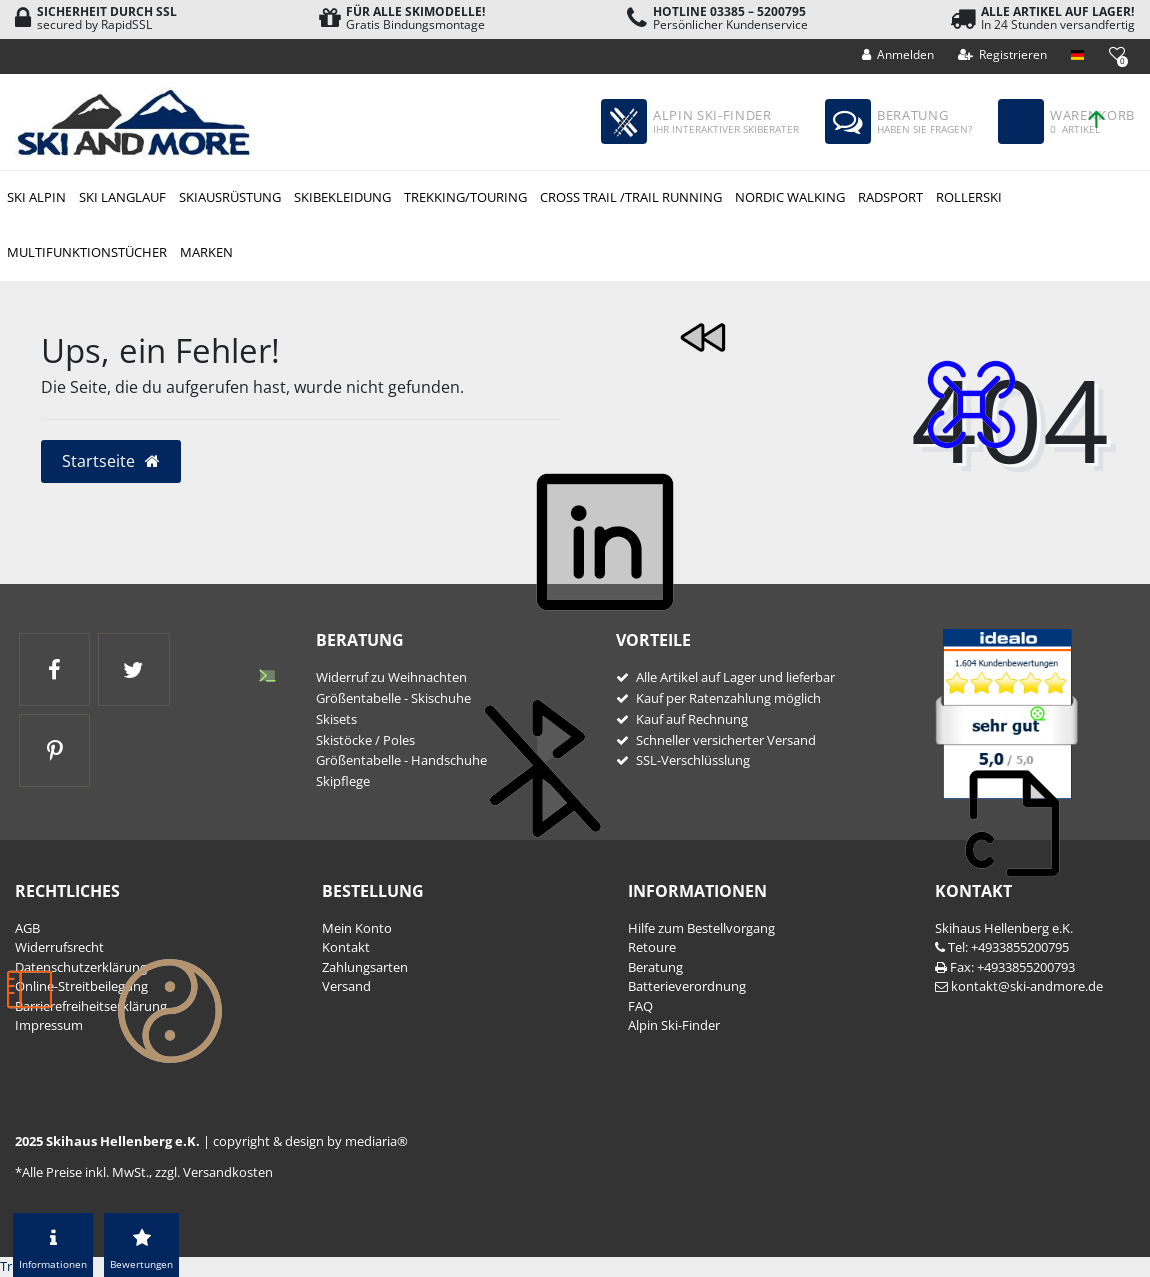 This screenshot has height=1277, width=1150. Describe the element at coordinates (170, 1011) in the screenshot. I see `toggle balance or harmony mode` at that location.